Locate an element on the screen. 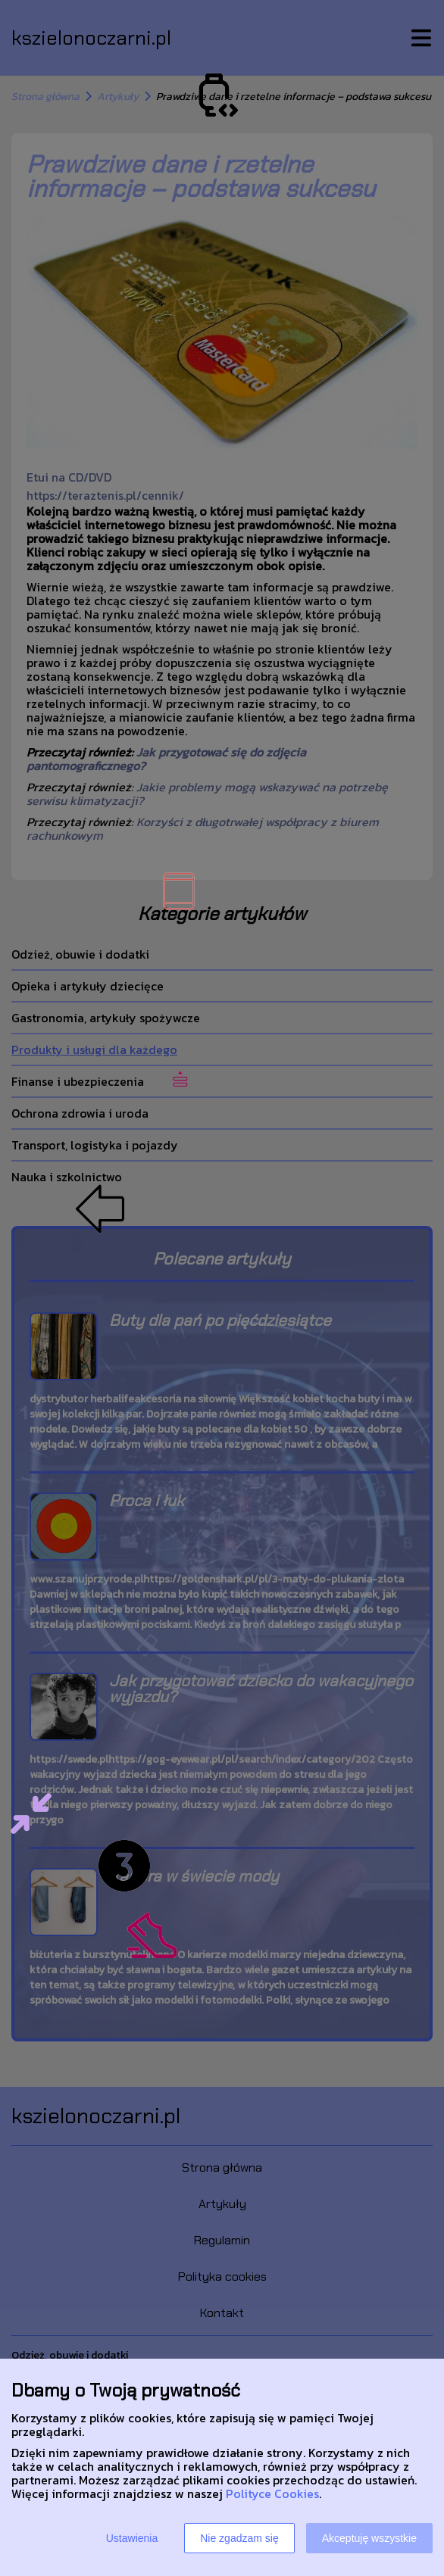 Image resolution: width=444 pixels, height=2576 pixels. access developer tools for smartwatch is located at coordinates (214, 95).